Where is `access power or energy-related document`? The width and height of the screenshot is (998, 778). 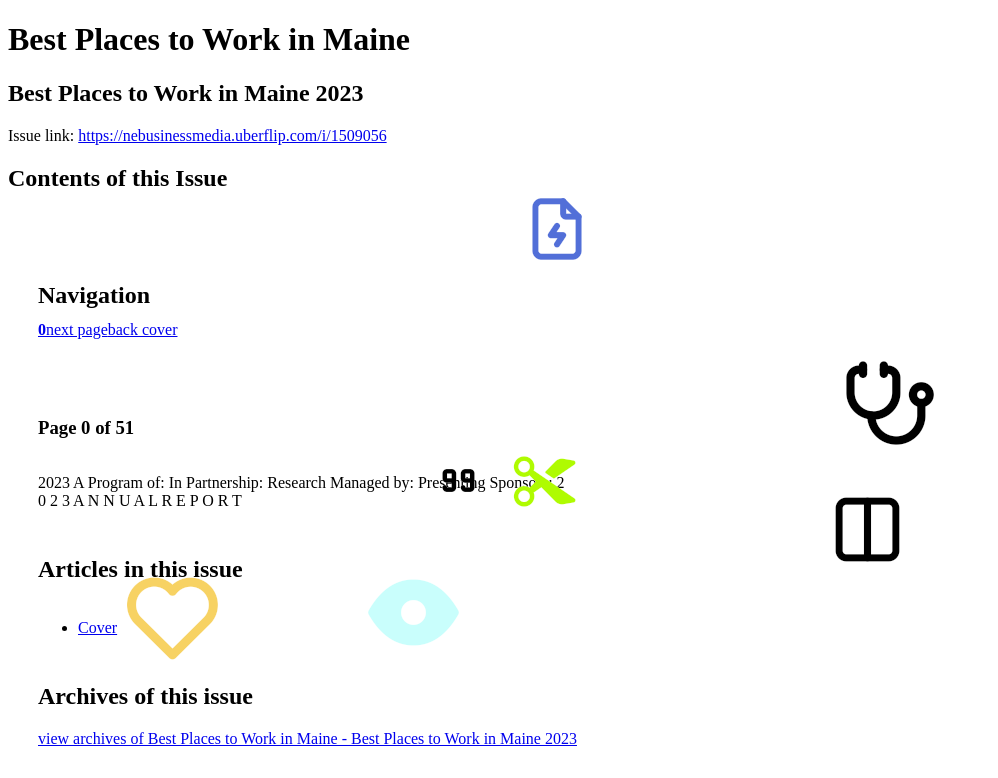 access power or energy-related document is located at coordinates (557, 229).